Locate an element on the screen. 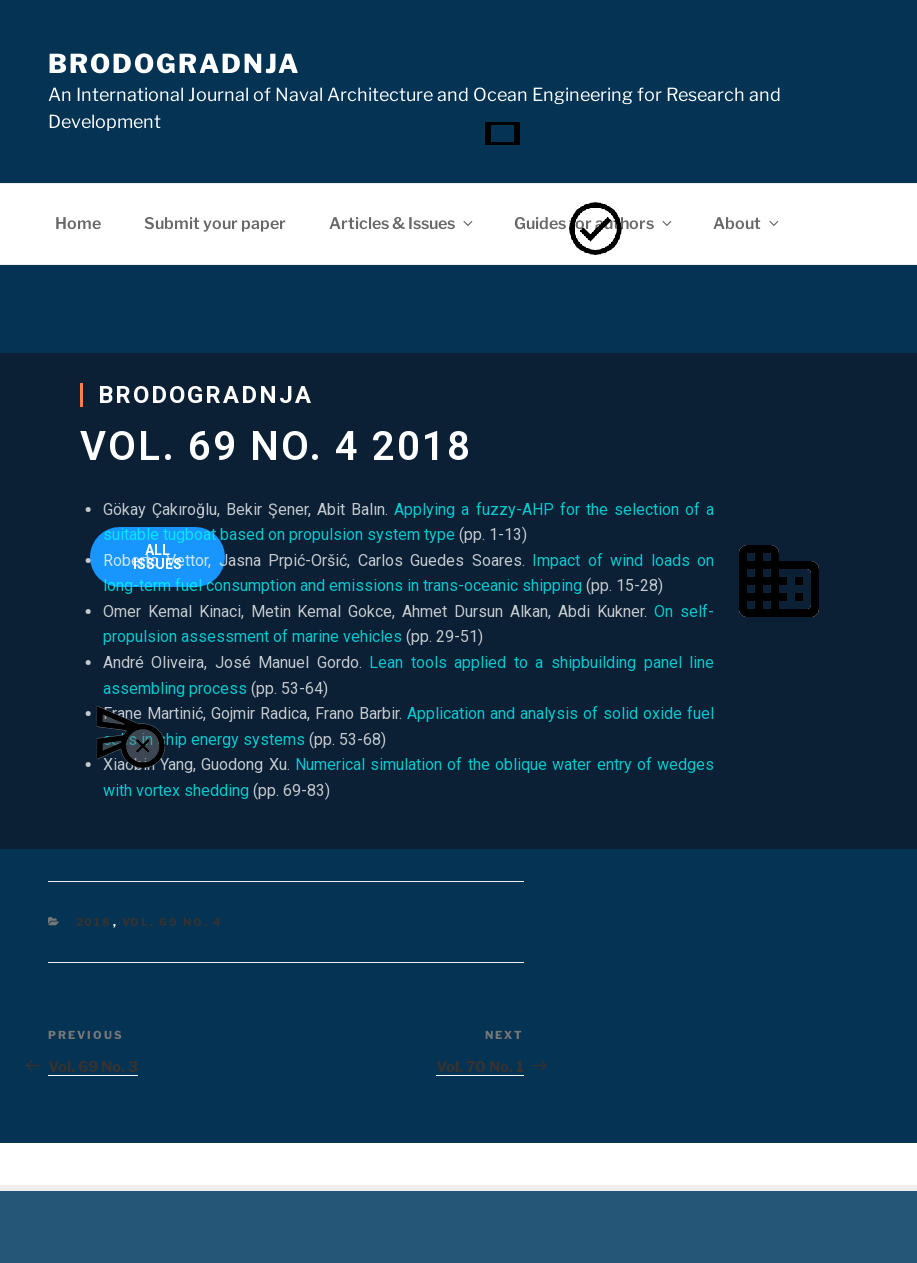 The width and height of the screenshot is (917, 1263). indicates a successfully completed action is located at coordinates (595, 228).